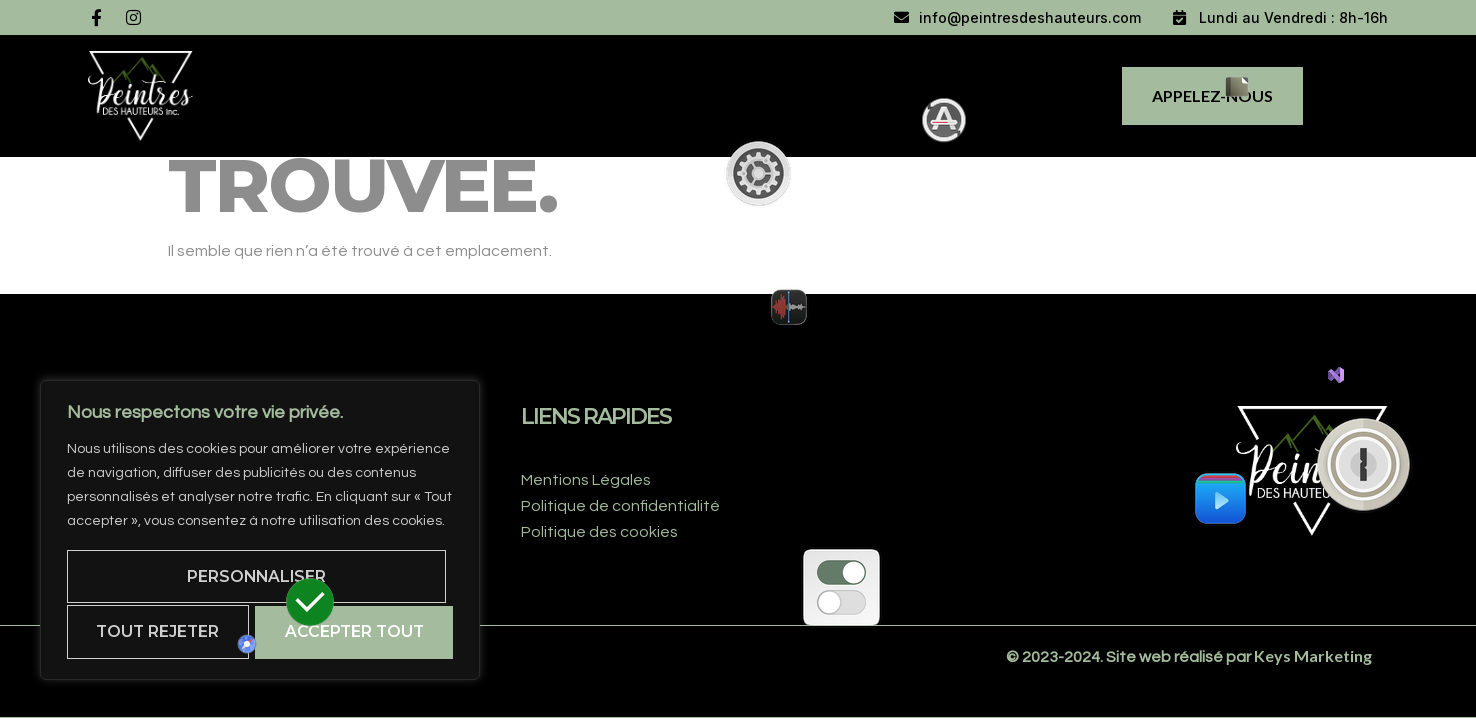  Describe the element at coordinates (310, 602) in the screenshot. I see `dropbox sync completed successfully` at that location.